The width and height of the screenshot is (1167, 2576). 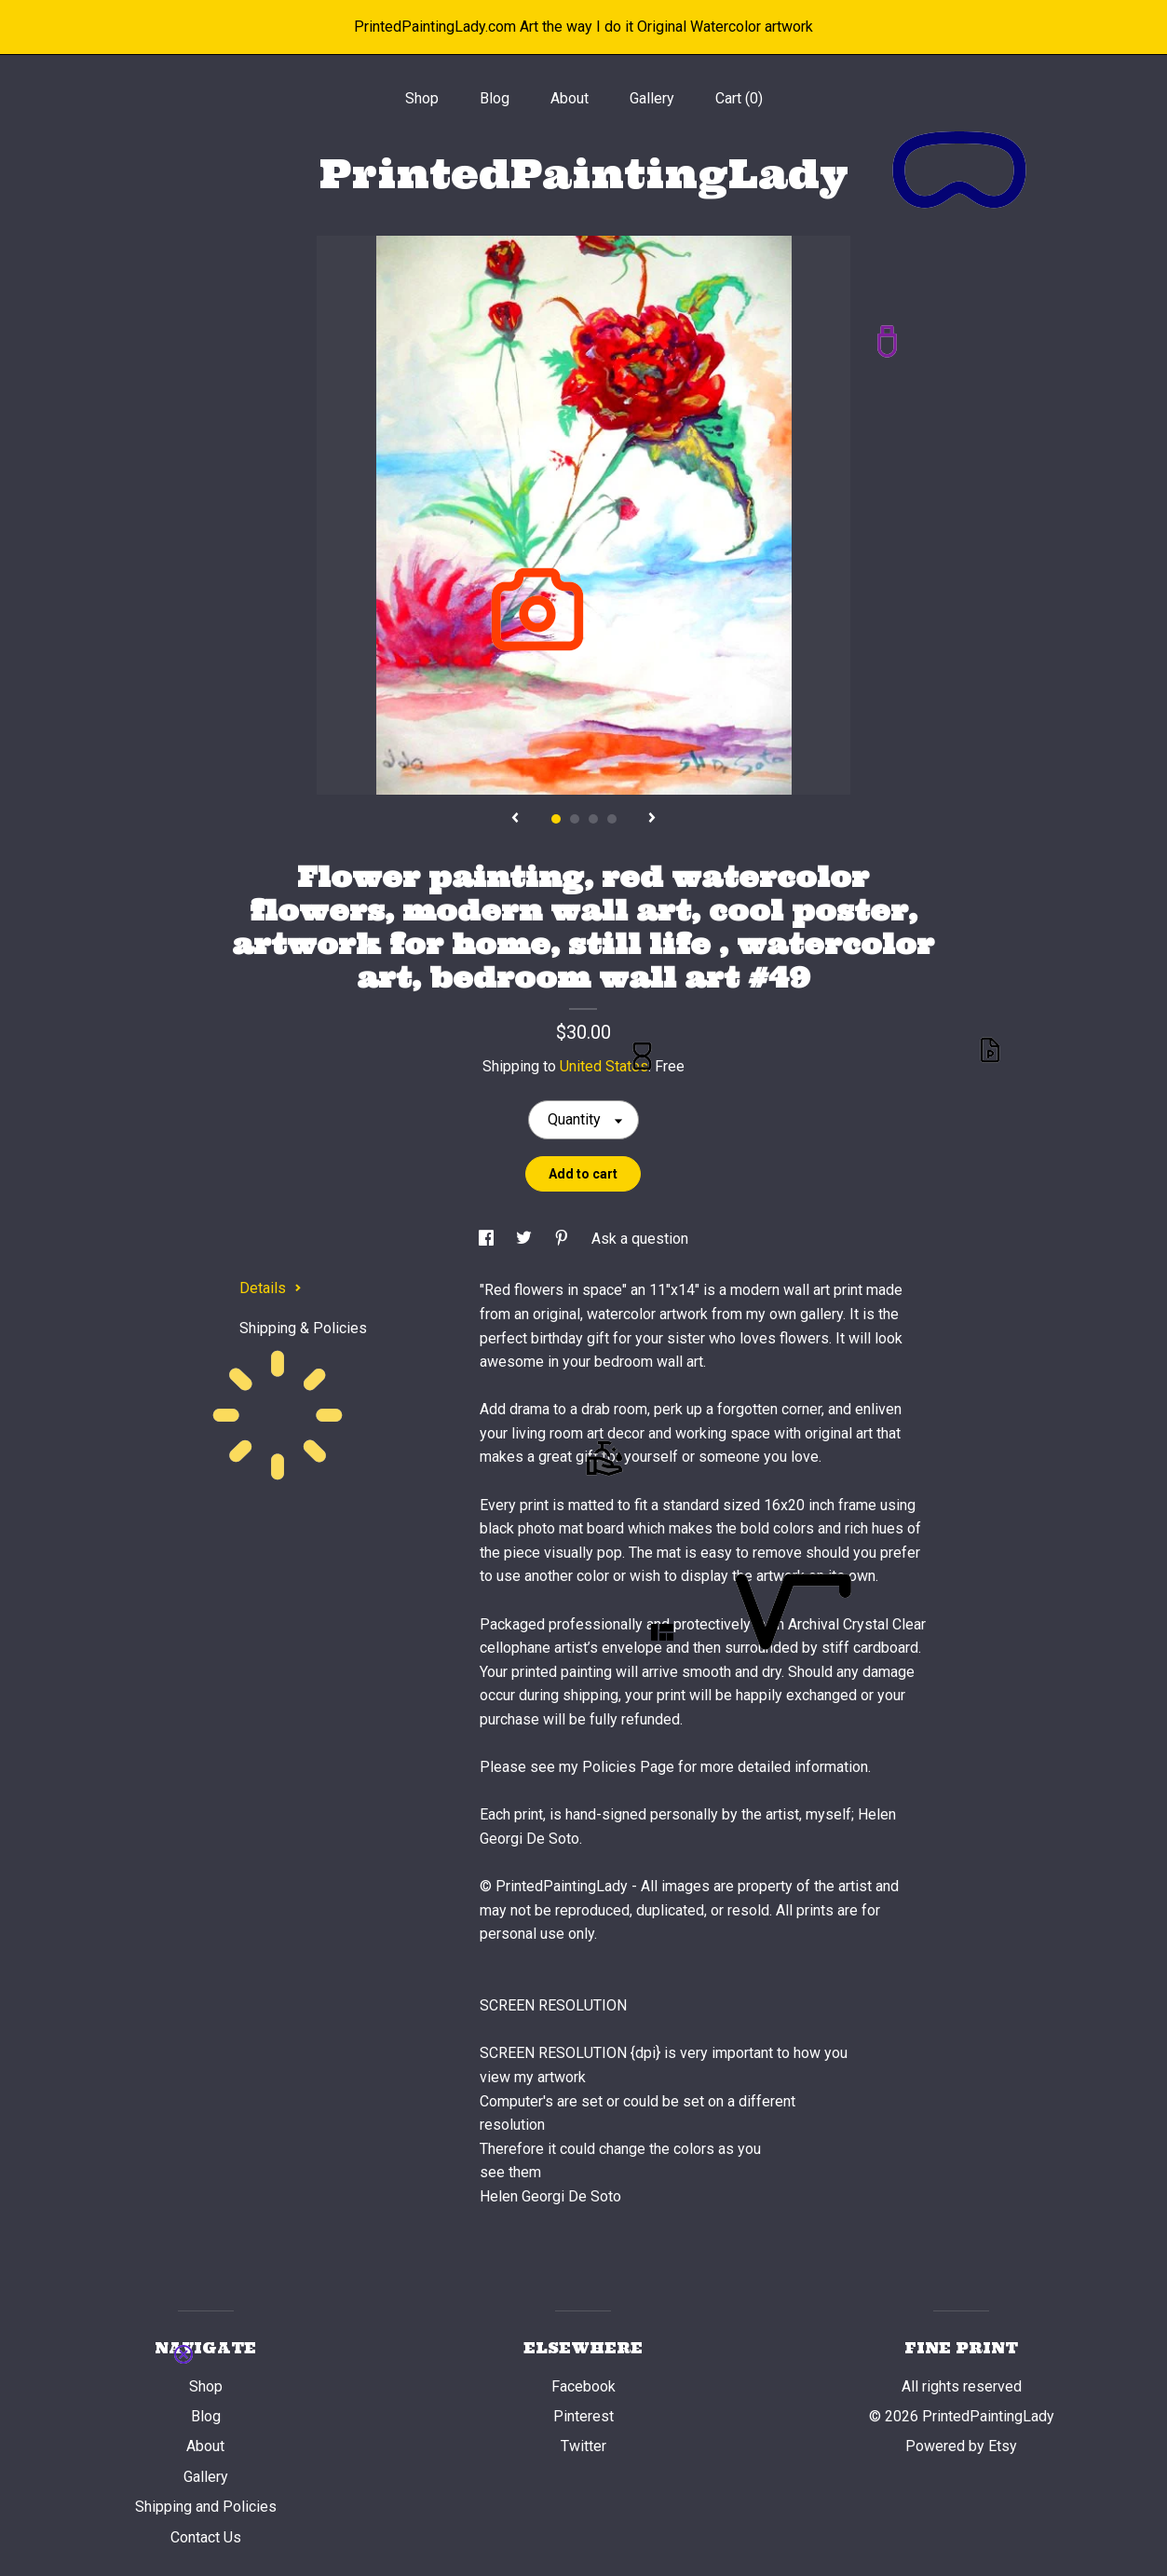 What do you see at coordinates (990, 1050) in the screenshot?
I see `open a powerpoint file` at bounding box center [990, 1050].